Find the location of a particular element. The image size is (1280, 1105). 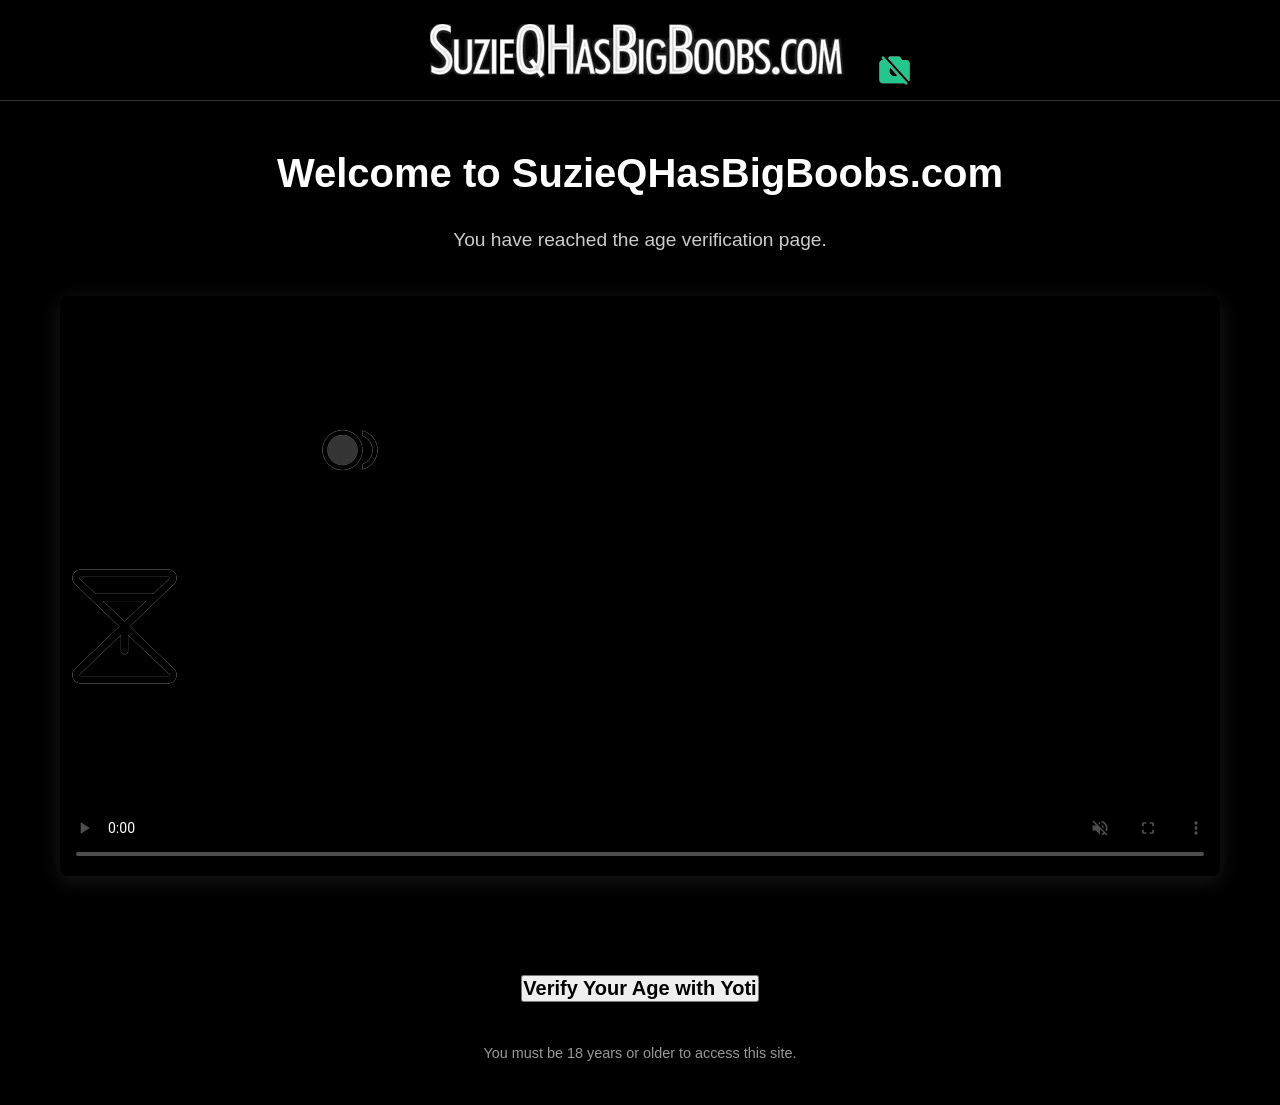

camera is disabled or turned off is located at coordinates (894, 70).